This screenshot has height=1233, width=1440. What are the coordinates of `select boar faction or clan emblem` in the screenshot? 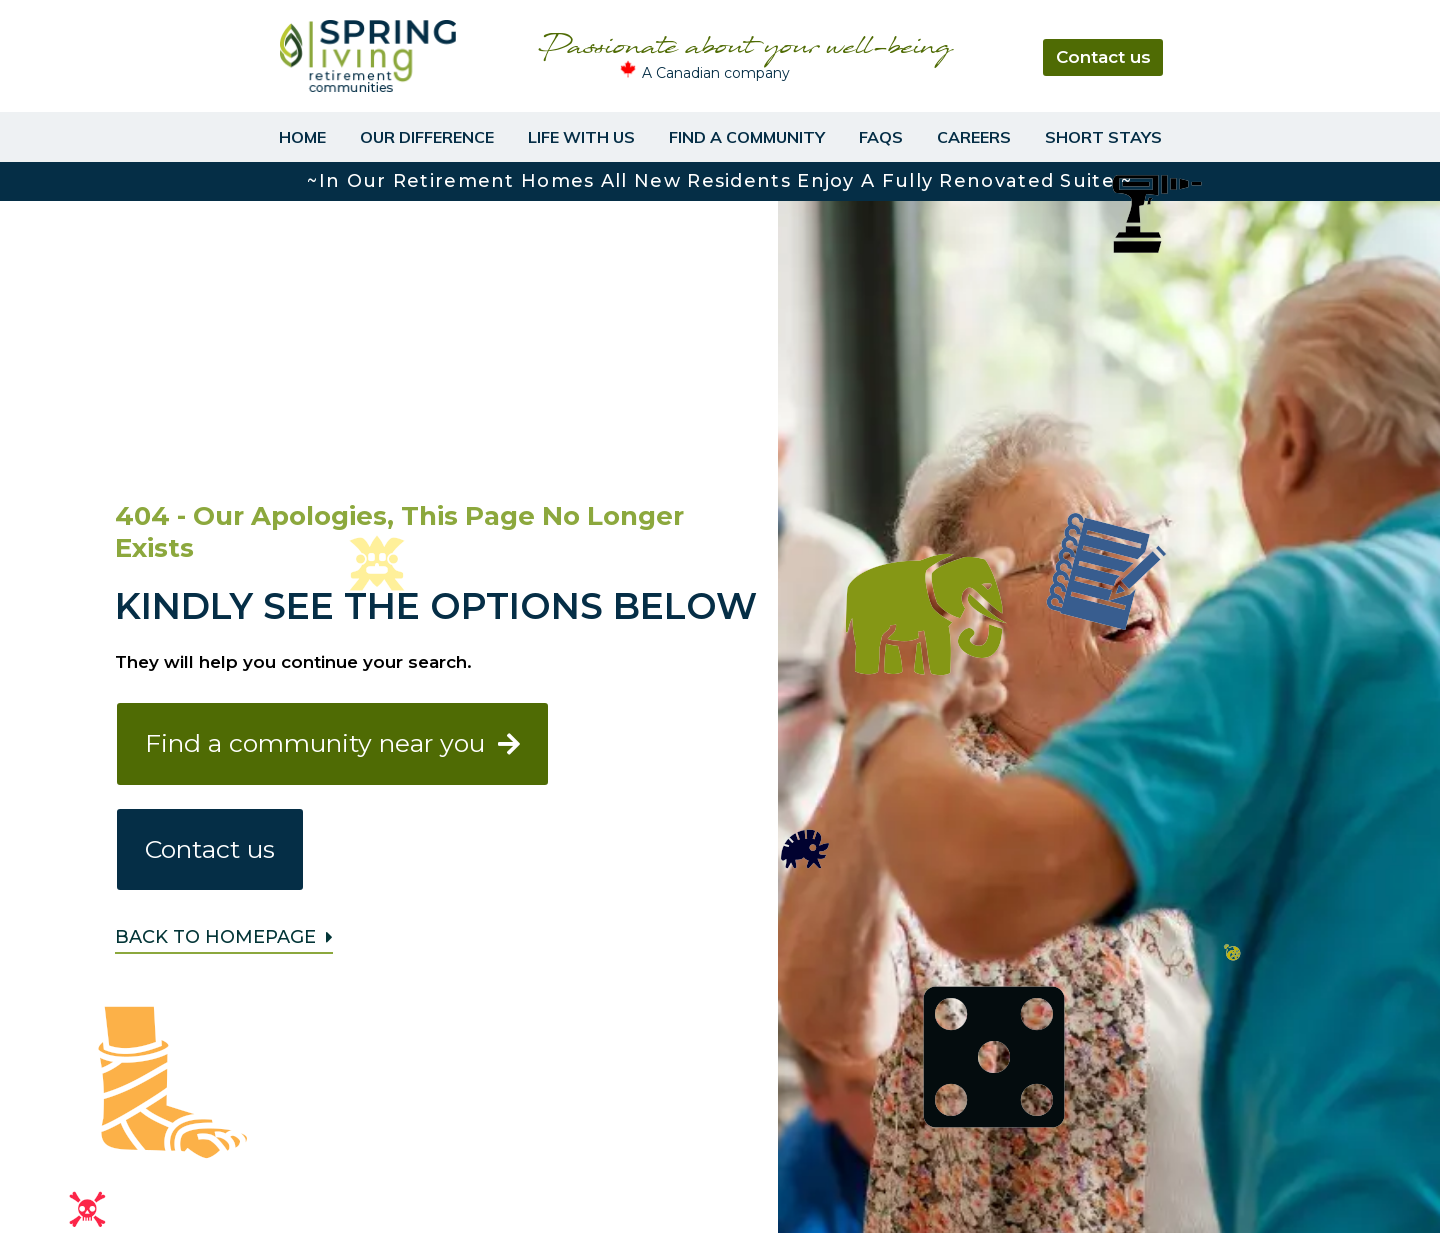 It's located at (805, 849).